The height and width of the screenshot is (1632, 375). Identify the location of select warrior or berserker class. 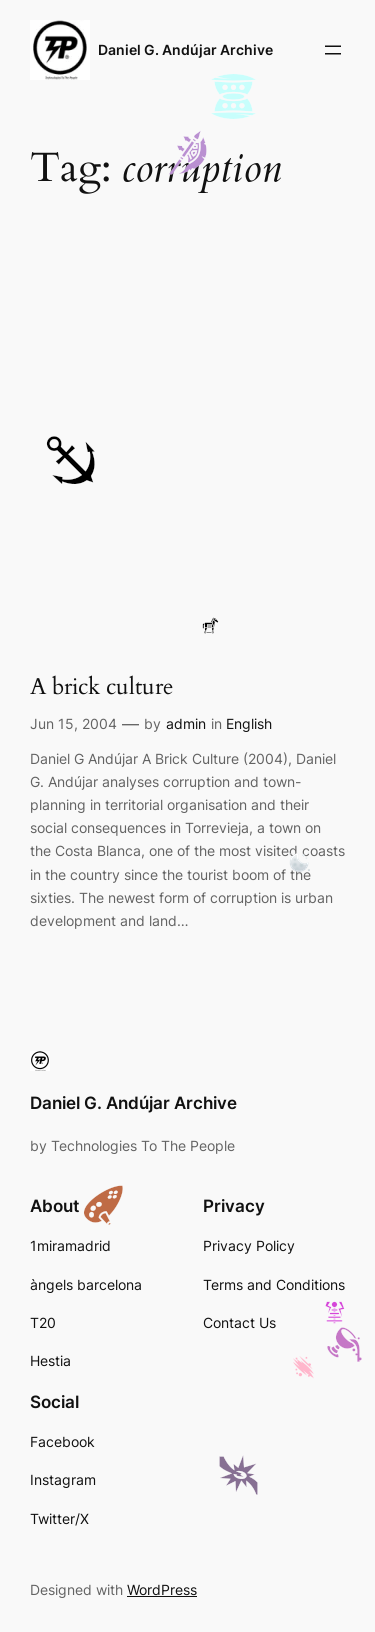
(186, 152).